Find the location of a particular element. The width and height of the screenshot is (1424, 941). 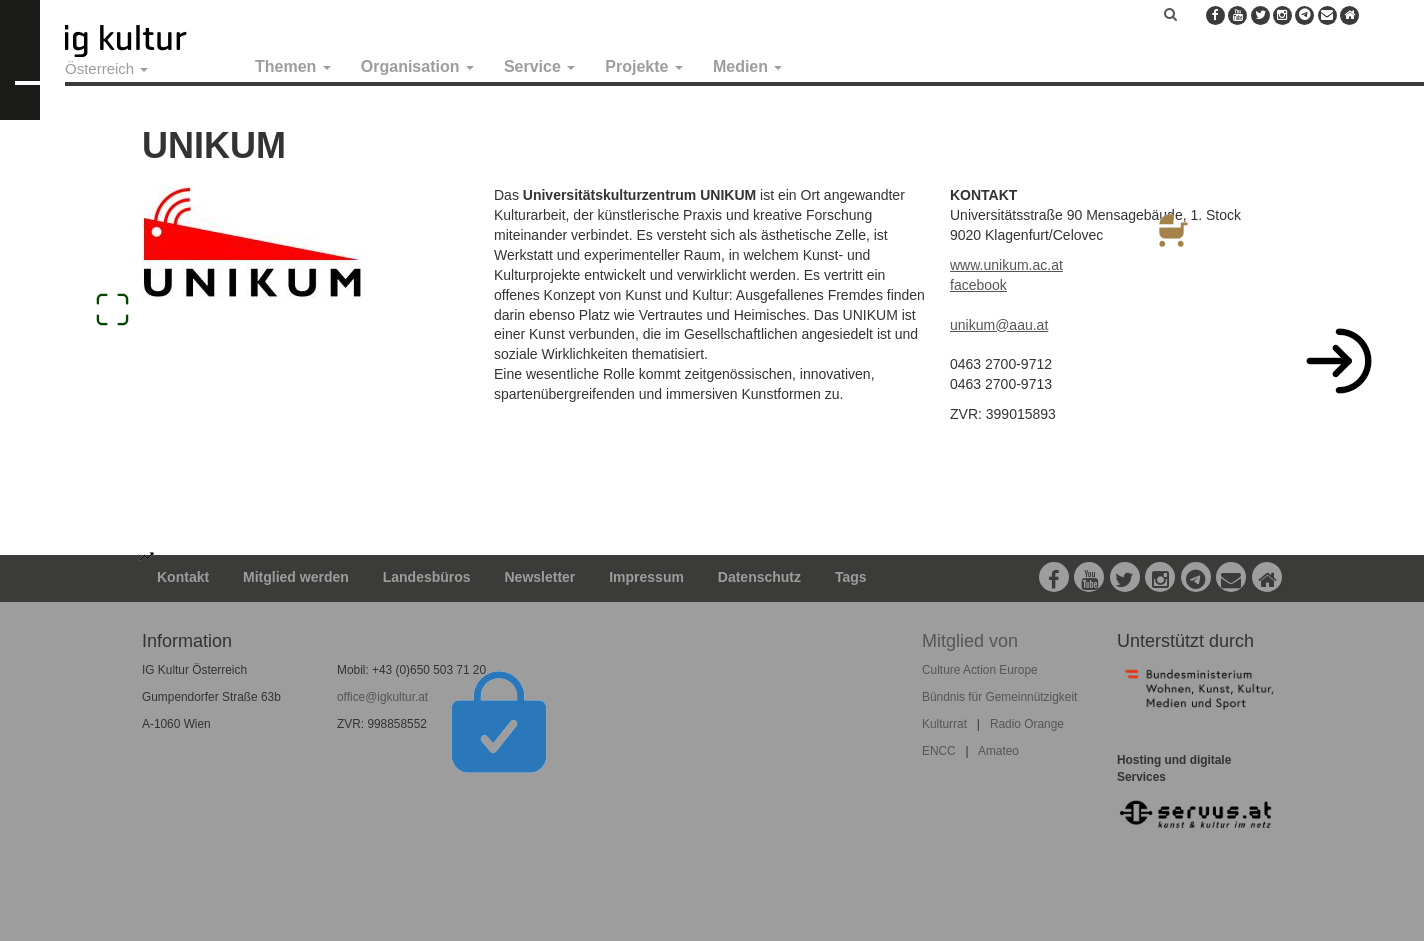

log in or sign in to your account is located at coordinates (1339, 361).